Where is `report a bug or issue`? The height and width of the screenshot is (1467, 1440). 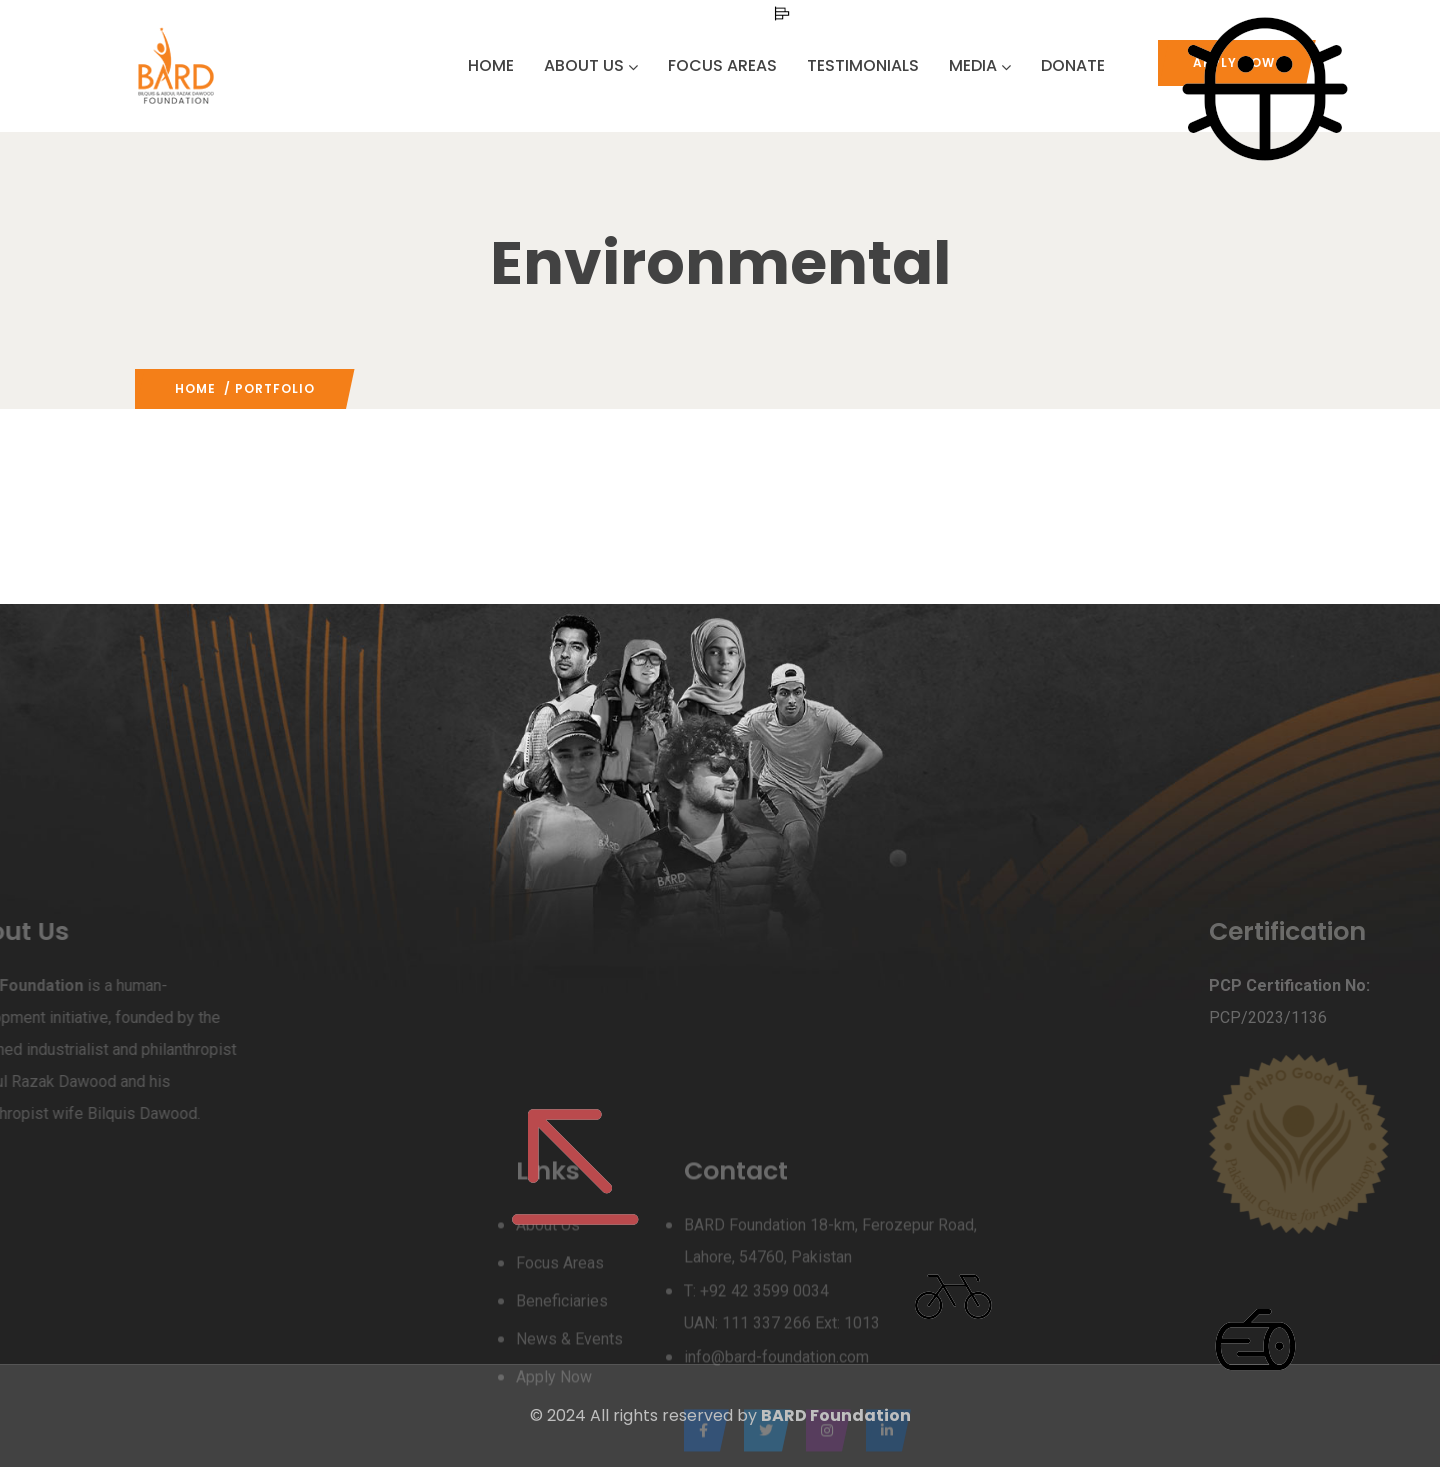 report a bug or issue is located at coordinates (1265, 89).